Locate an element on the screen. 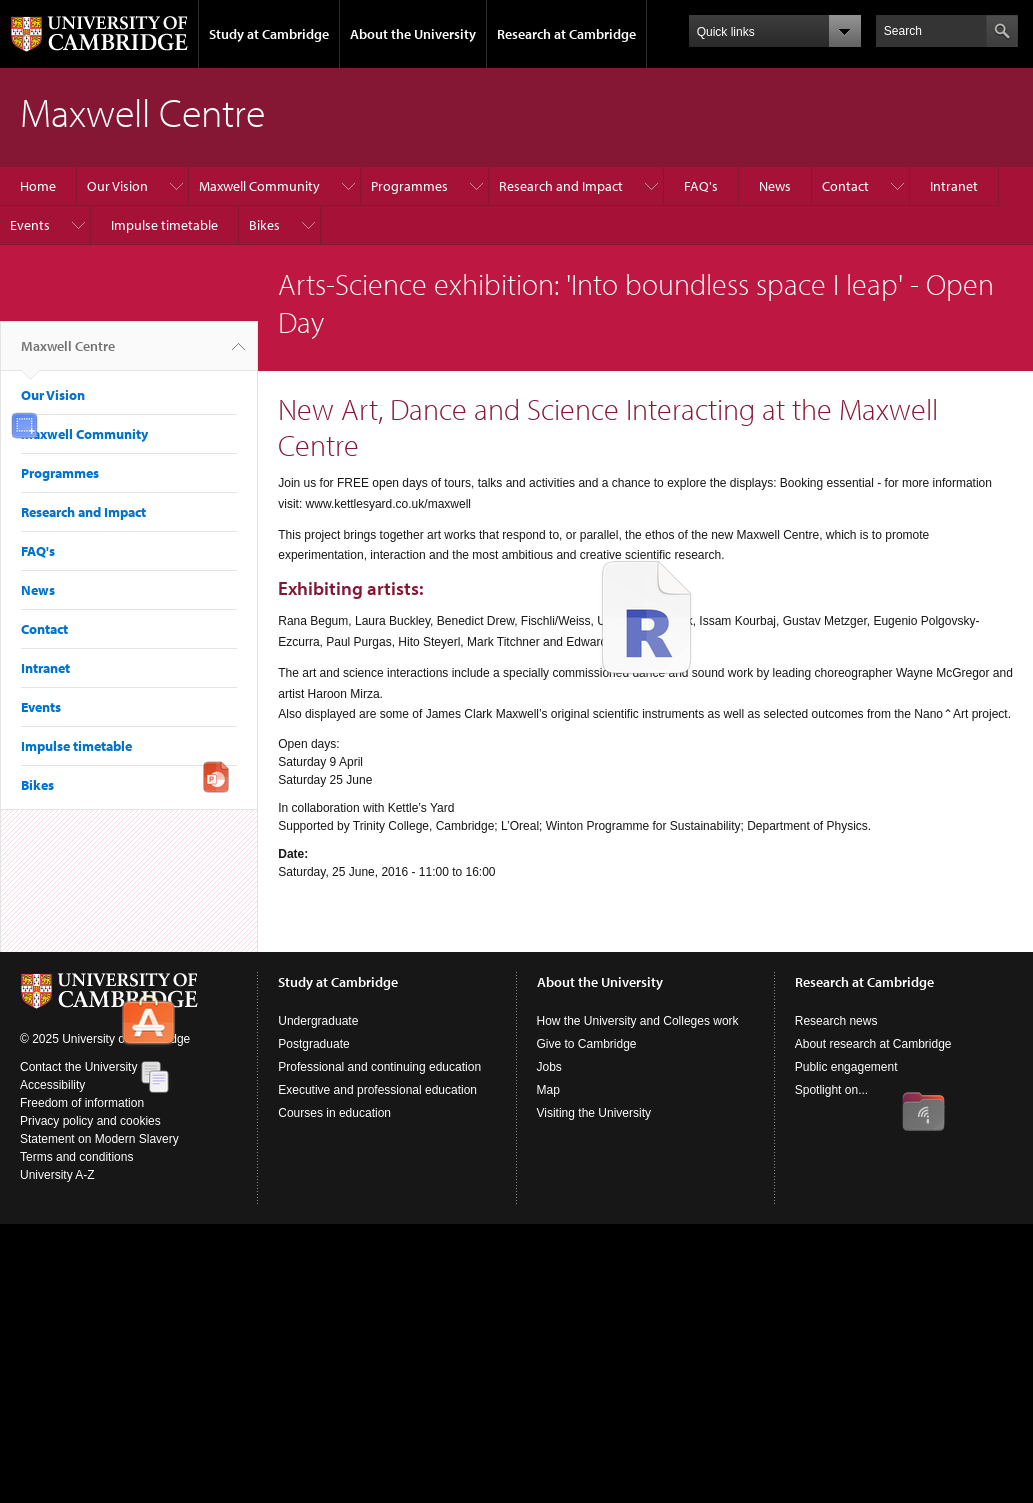 This screenshot has width=1033, height=1503. an R programming language source file is located at coordinates (646, 617).